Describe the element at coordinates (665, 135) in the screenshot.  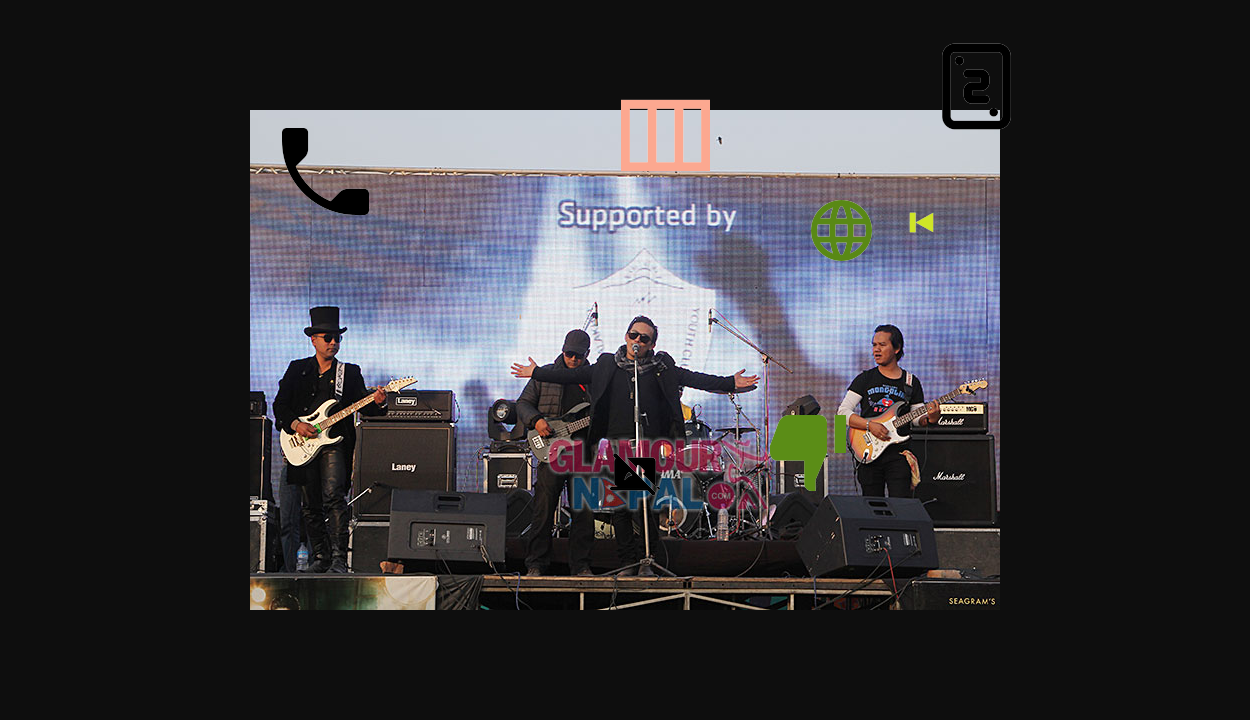
I see `switch to column view layout` at that location.